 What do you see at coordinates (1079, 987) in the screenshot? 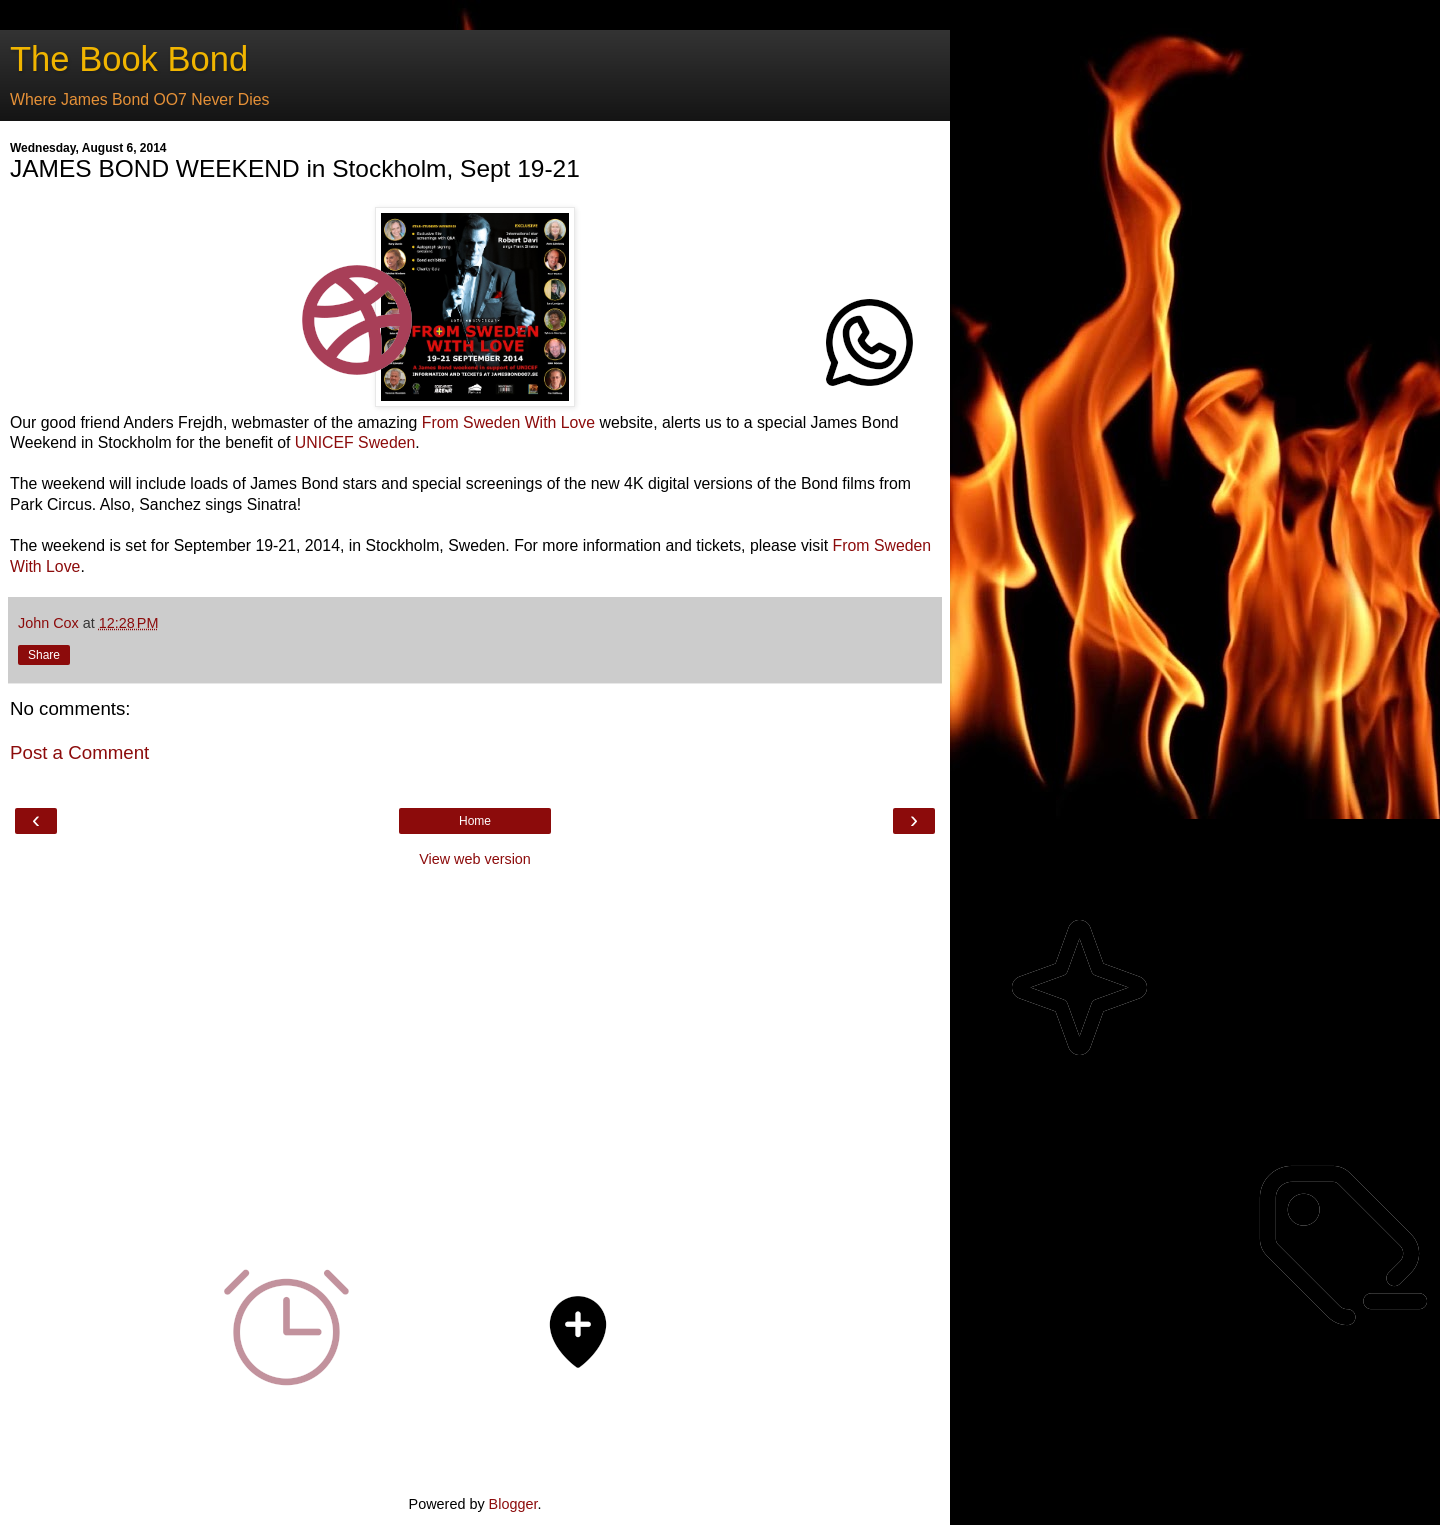
I see `indicates a special or featured item` at bounding box center [1079, 987].